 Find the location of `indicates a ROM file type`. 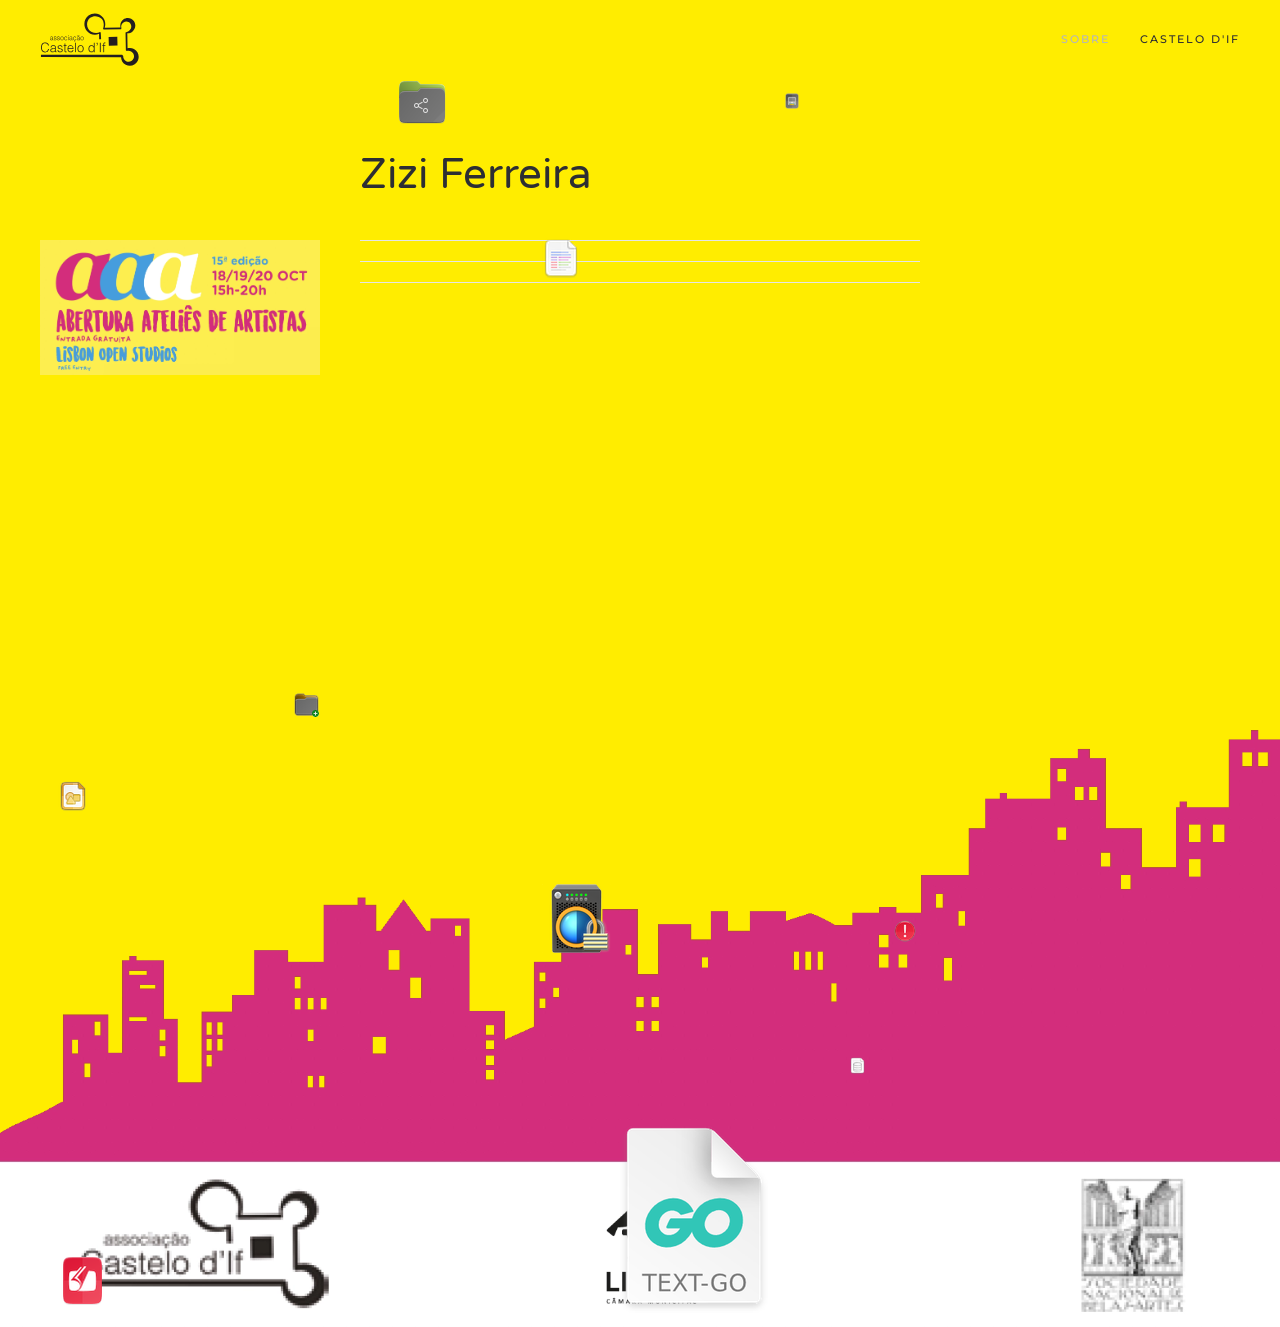

indicates a ROM file type is located at coordinates (792, 101).